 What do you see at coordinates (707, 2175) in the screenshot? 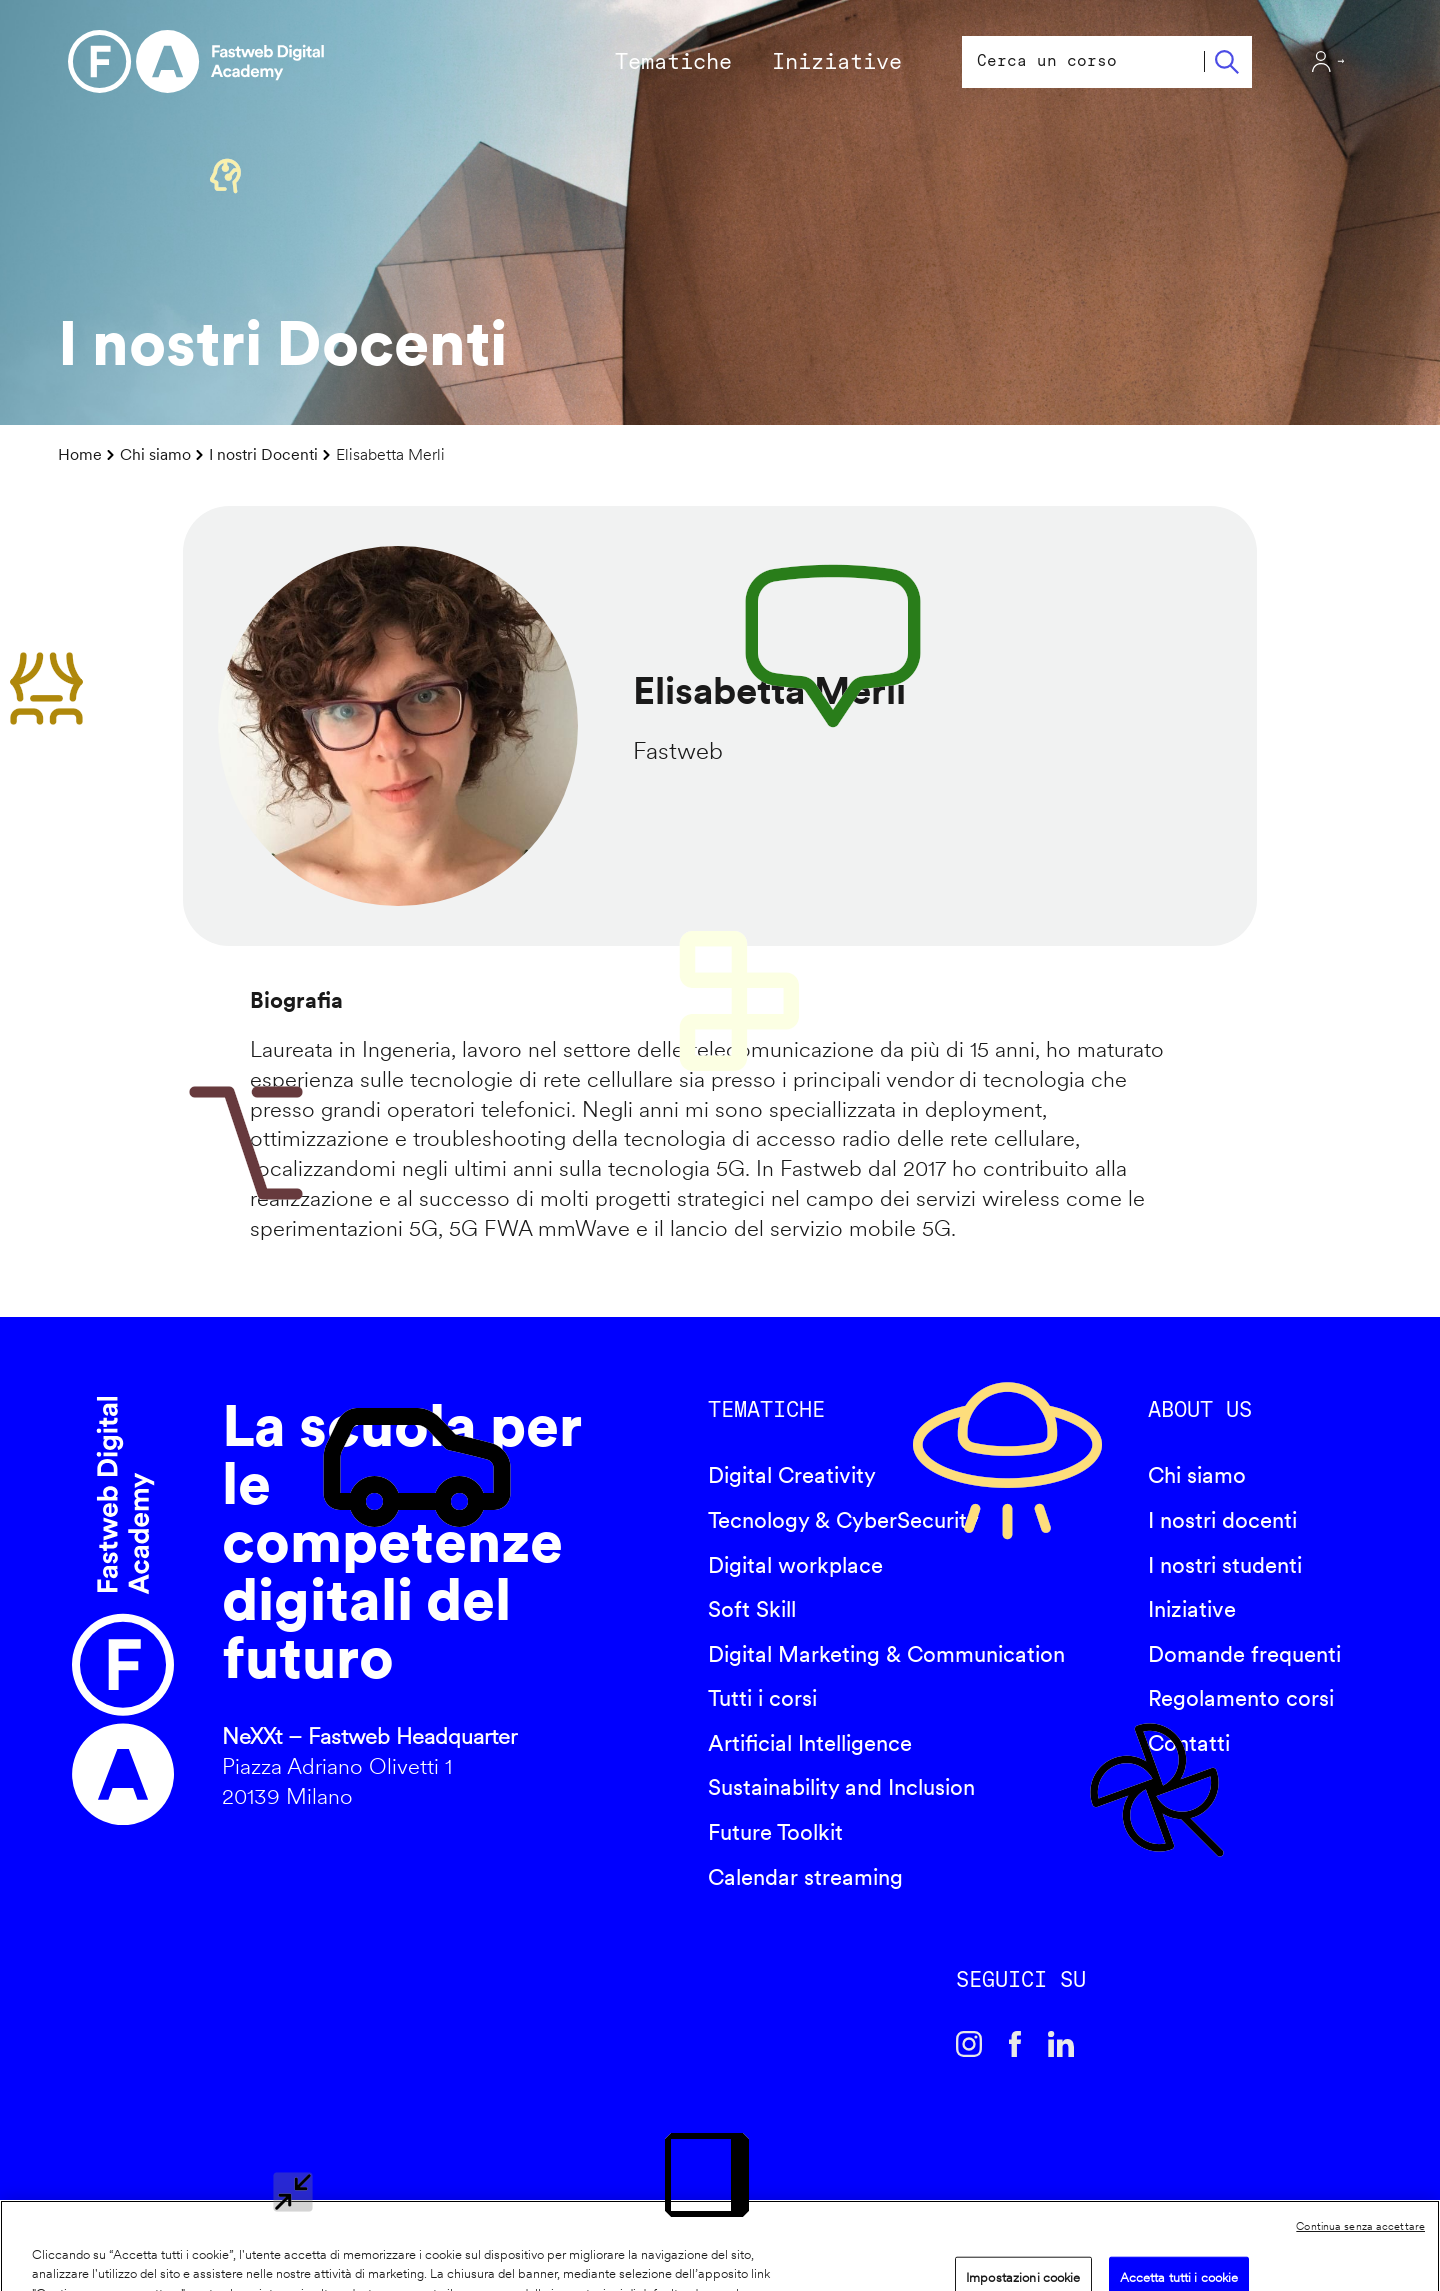
I see `move activity bar to the right side of the layout` at bounding box center [707, 2175].